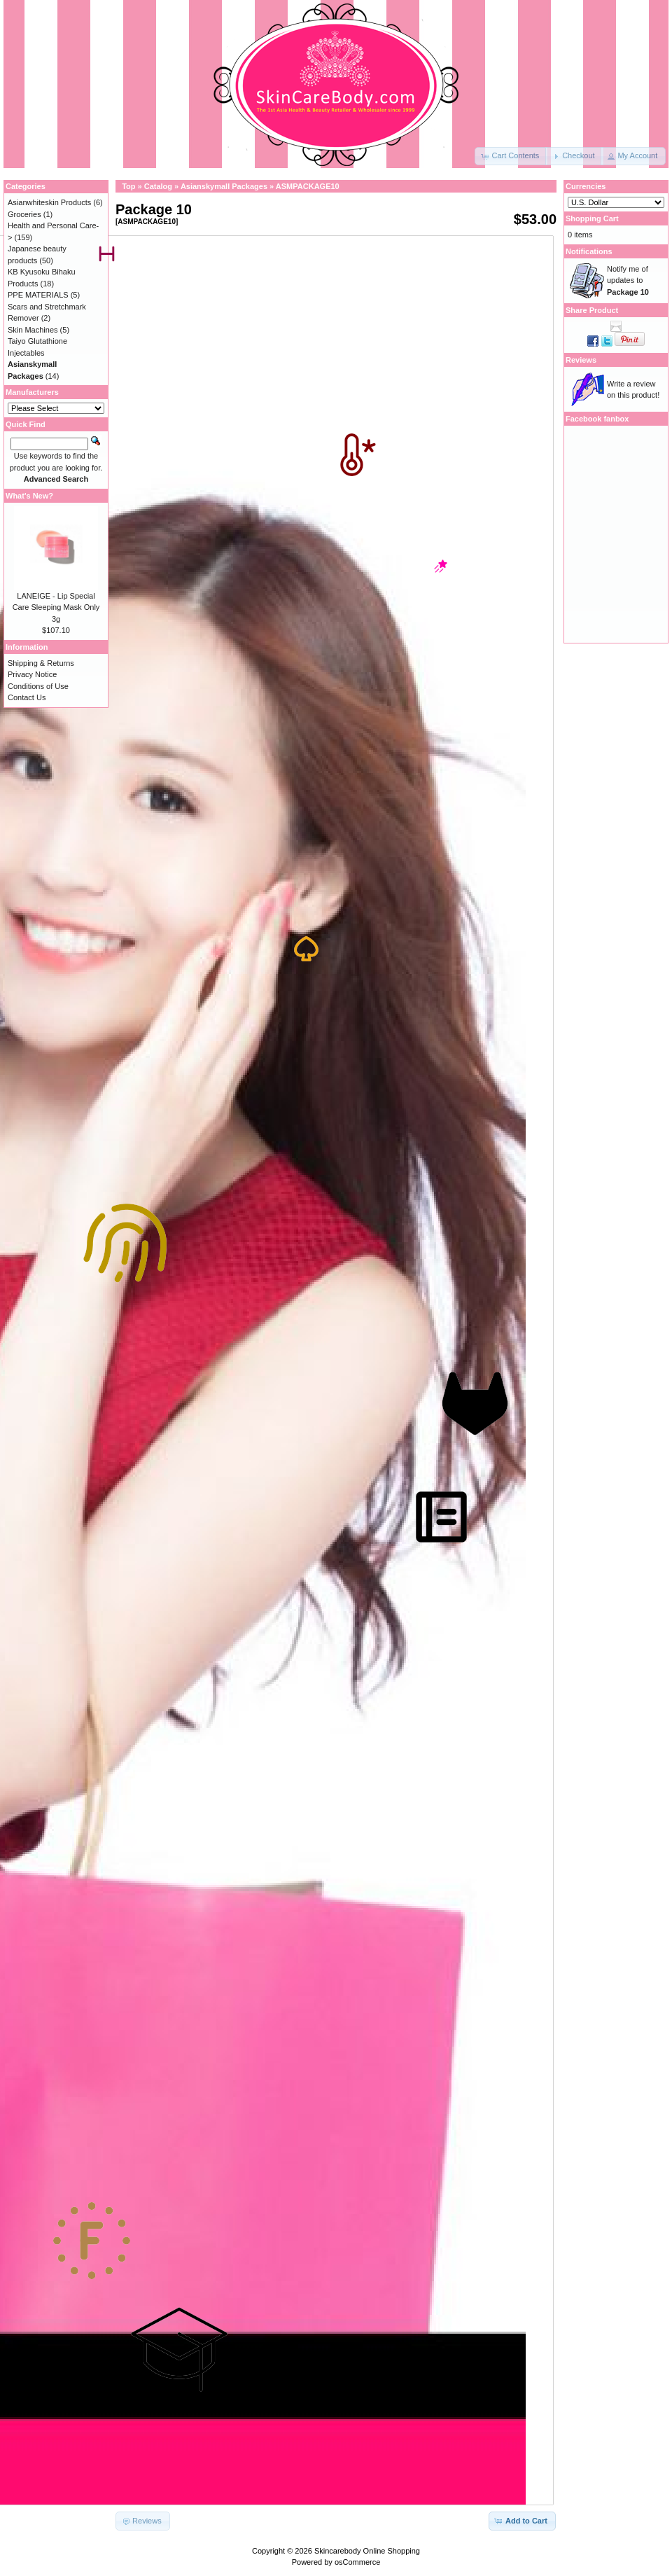 The image size is (672, 2576). I want to click on indicates a draft or pending Facebook connection, so click(92, 2241).